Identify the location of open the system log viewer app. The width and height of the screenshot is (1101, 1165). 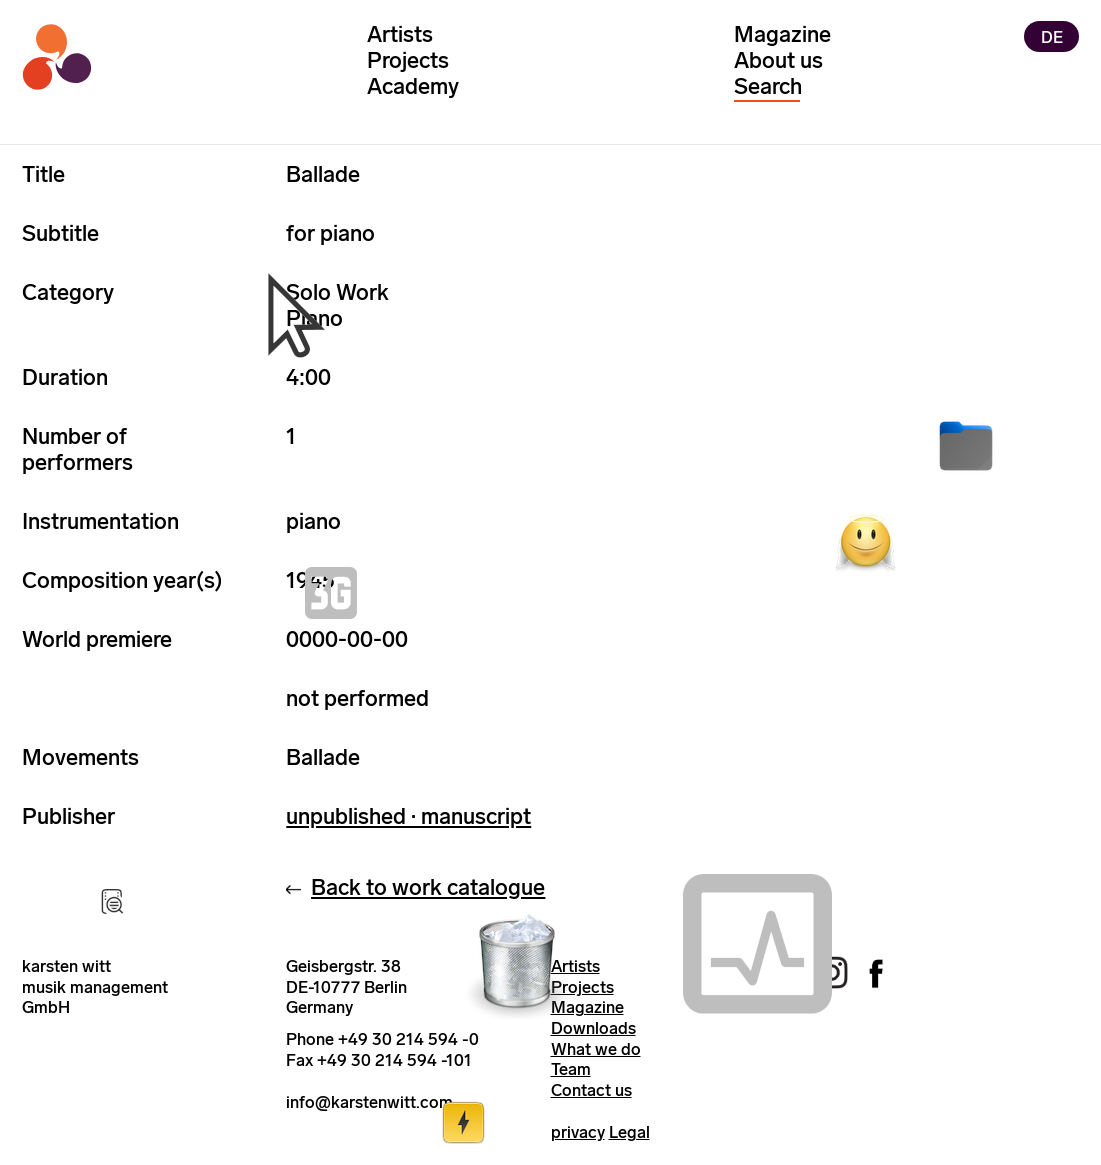
(112, 901).